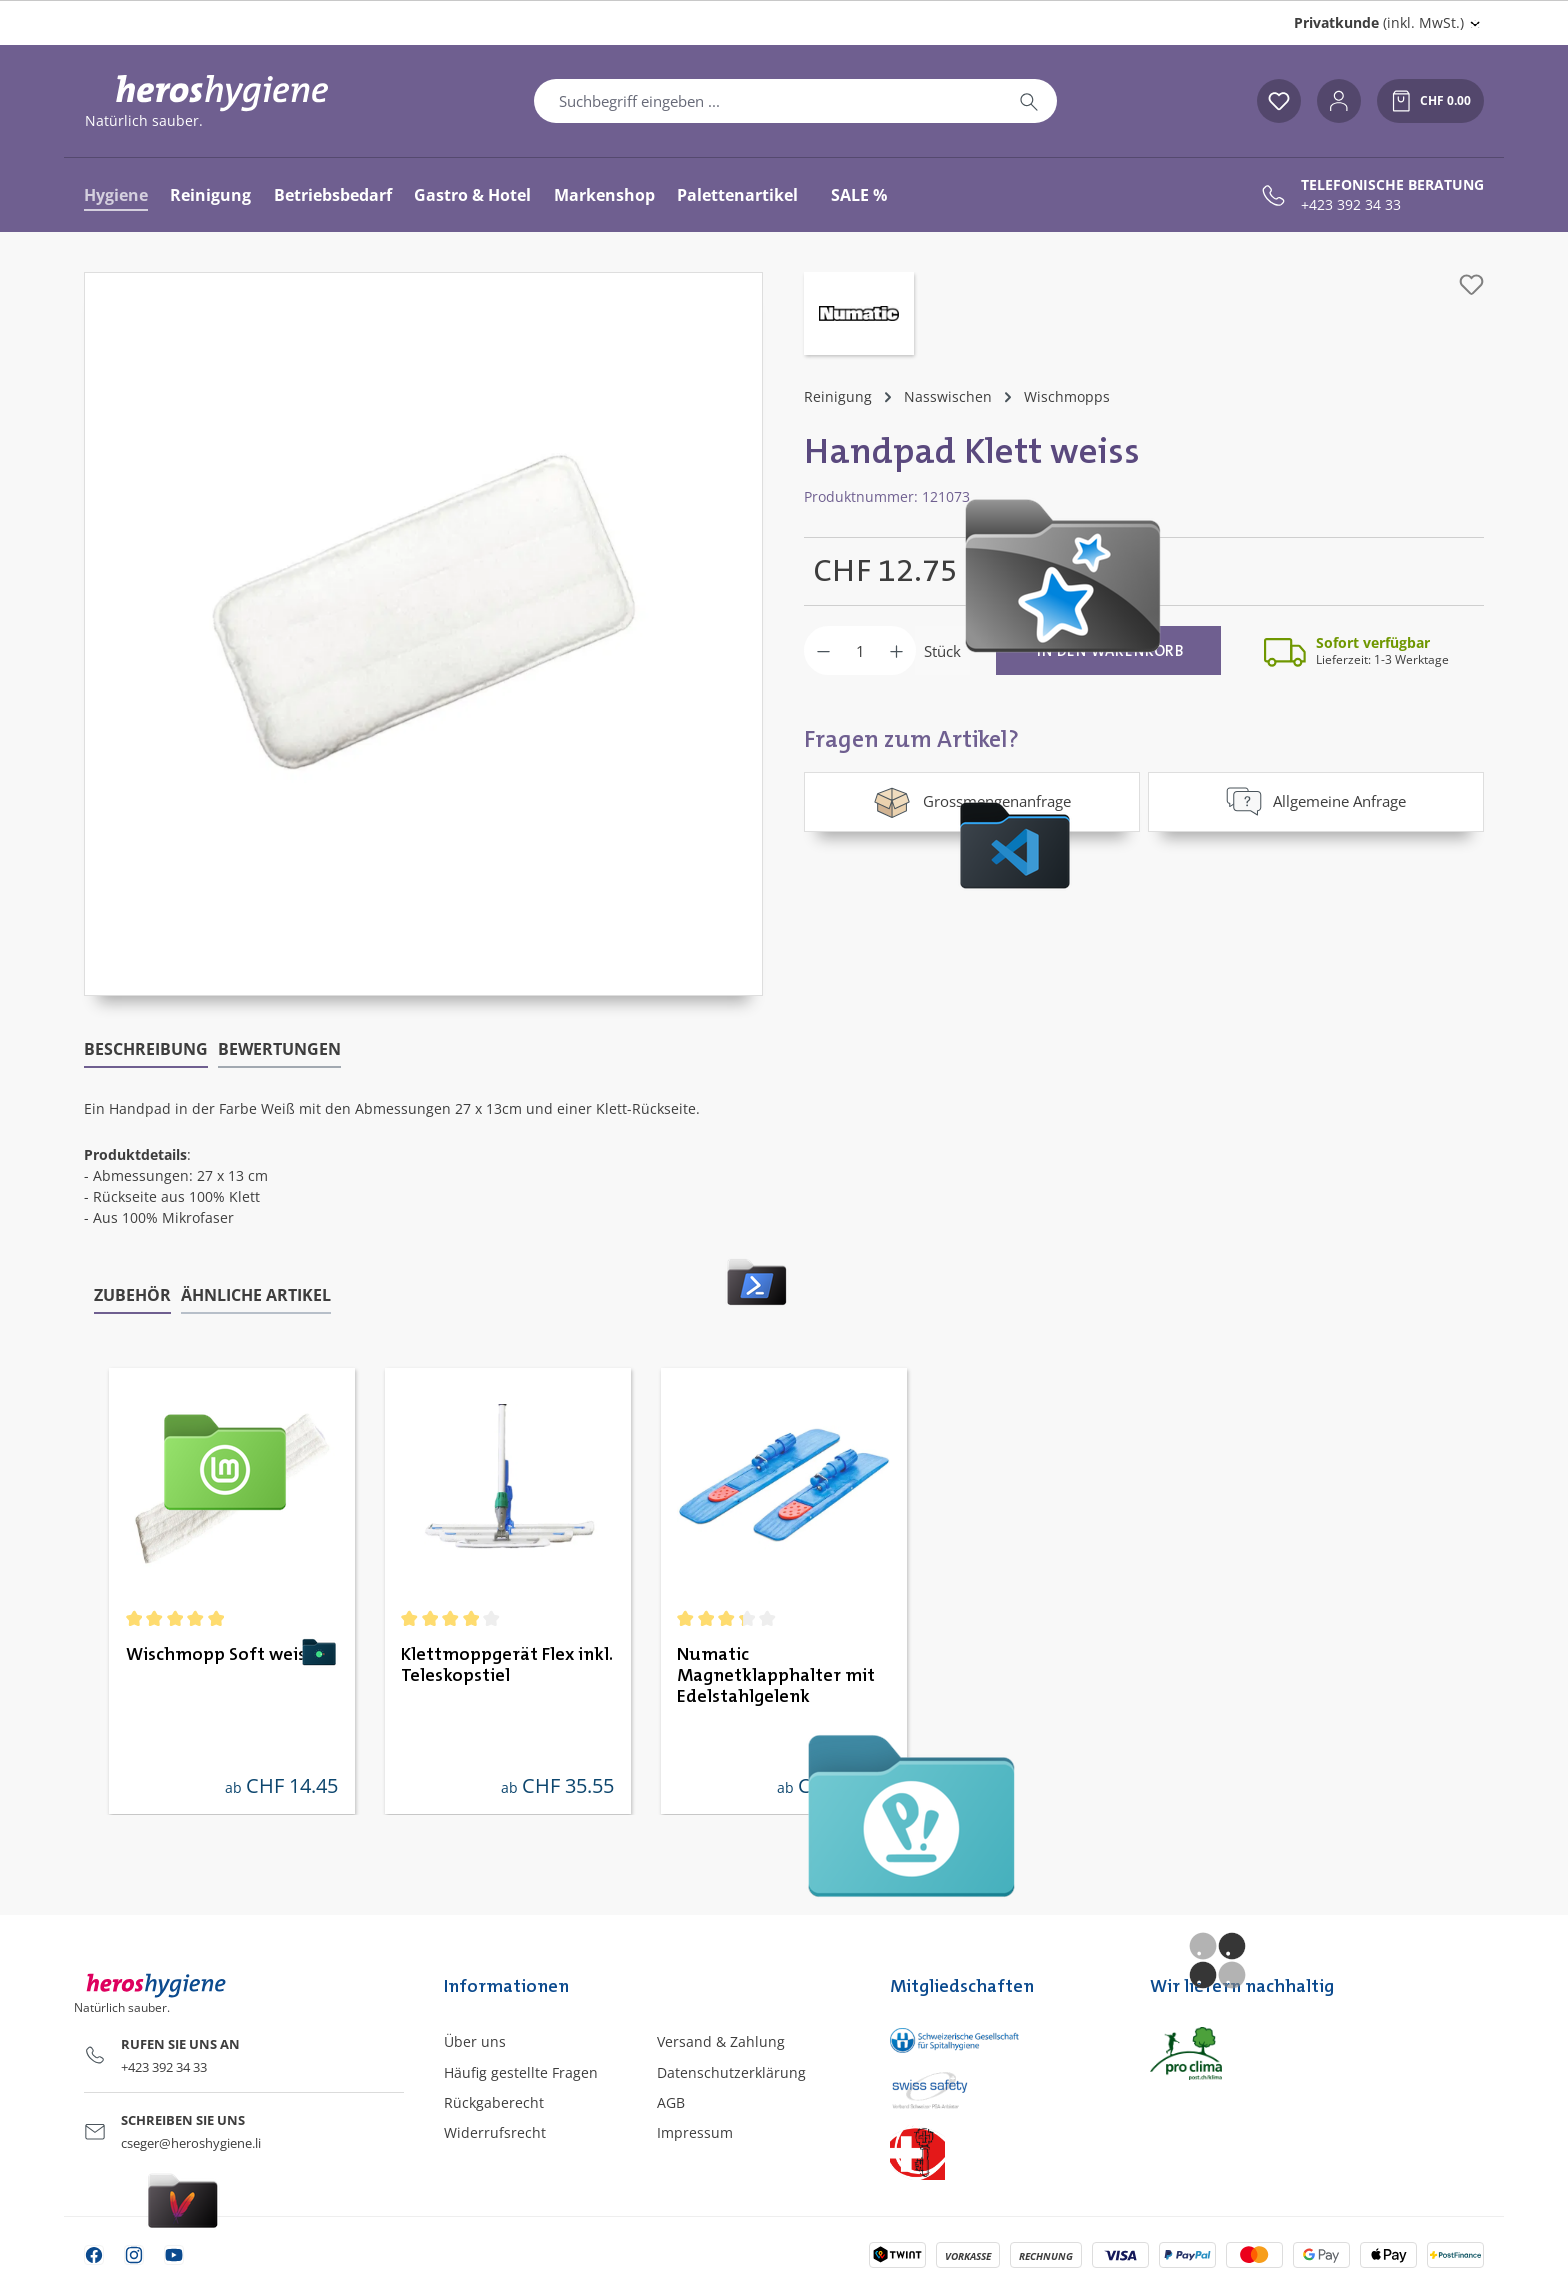 The width and height of the screenshot is (1568, 2284). What do you see at coordinates (910, 1821) in the screenshot?
I see `open Pop!_OS system folder` at bounding box center [910, 1821].